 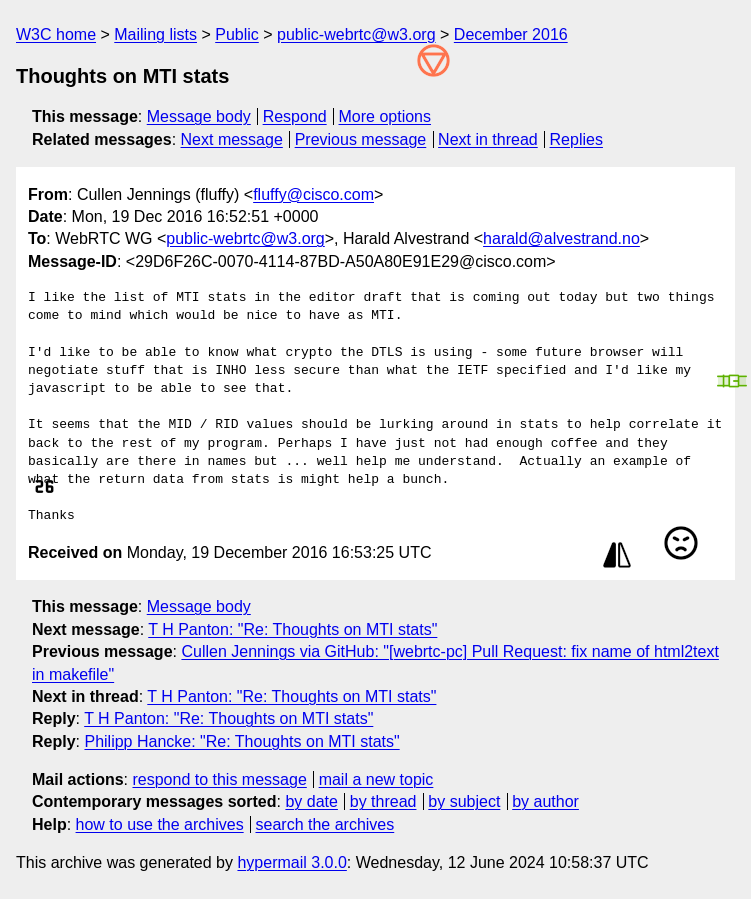 I want to click on select angry reaction or emoji, so click(x=681, y=543).